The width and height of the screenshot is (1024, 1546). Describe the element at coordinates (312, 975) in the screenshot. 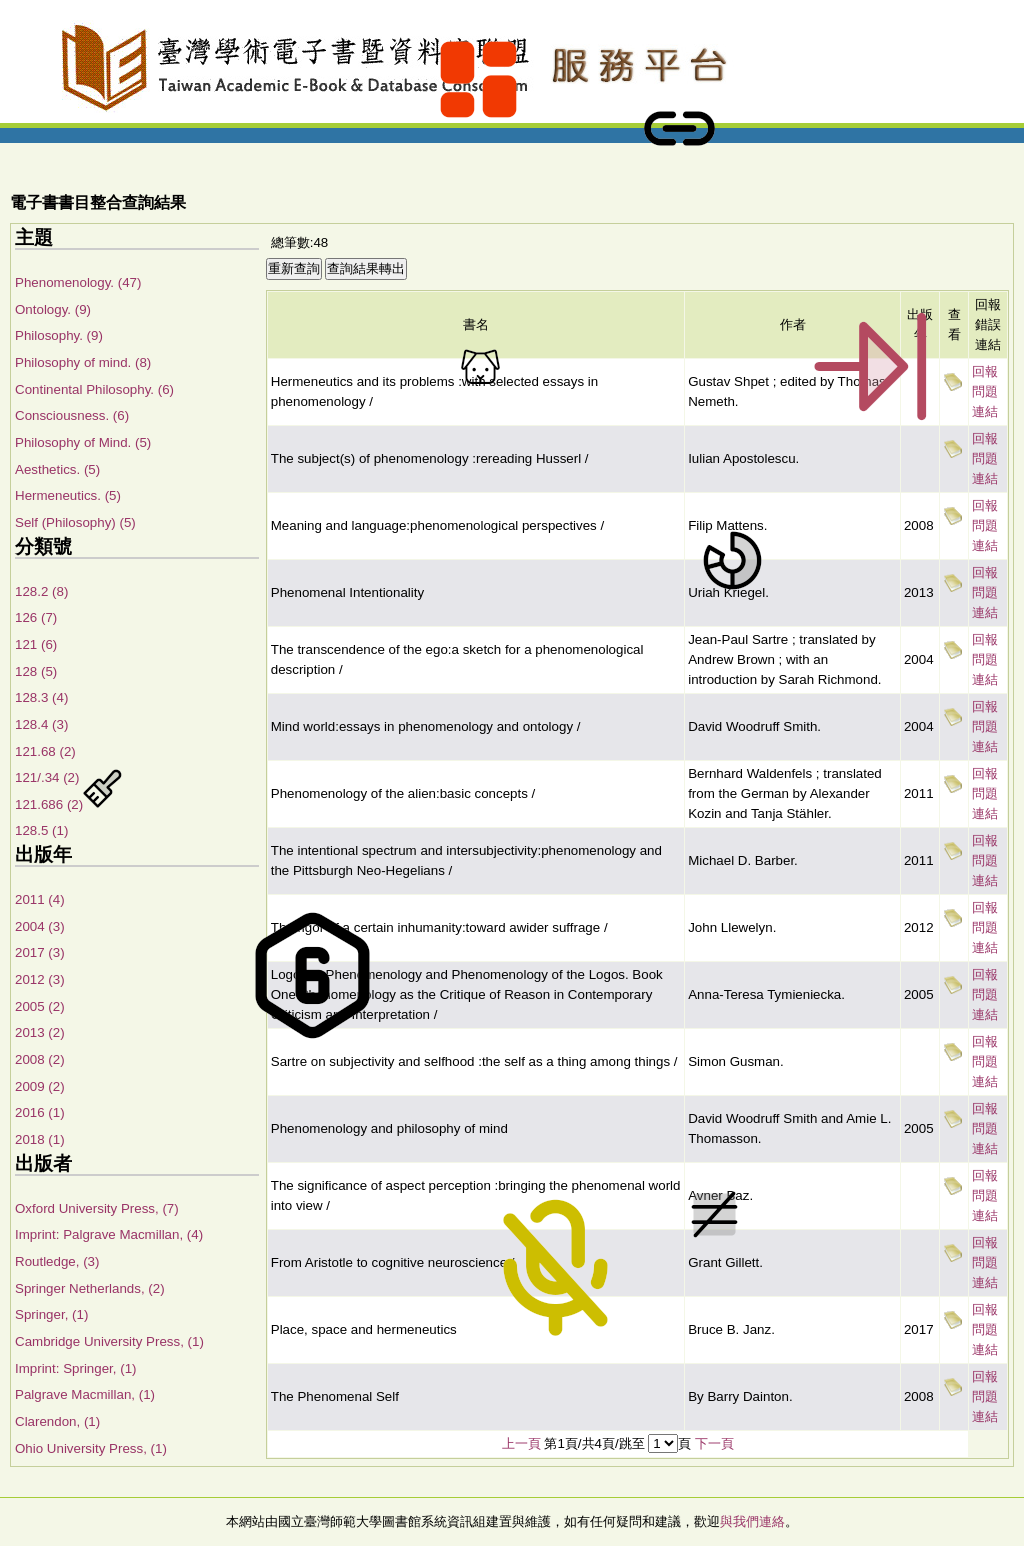

I see `indicates step 6 in a multi-step process` at that location.